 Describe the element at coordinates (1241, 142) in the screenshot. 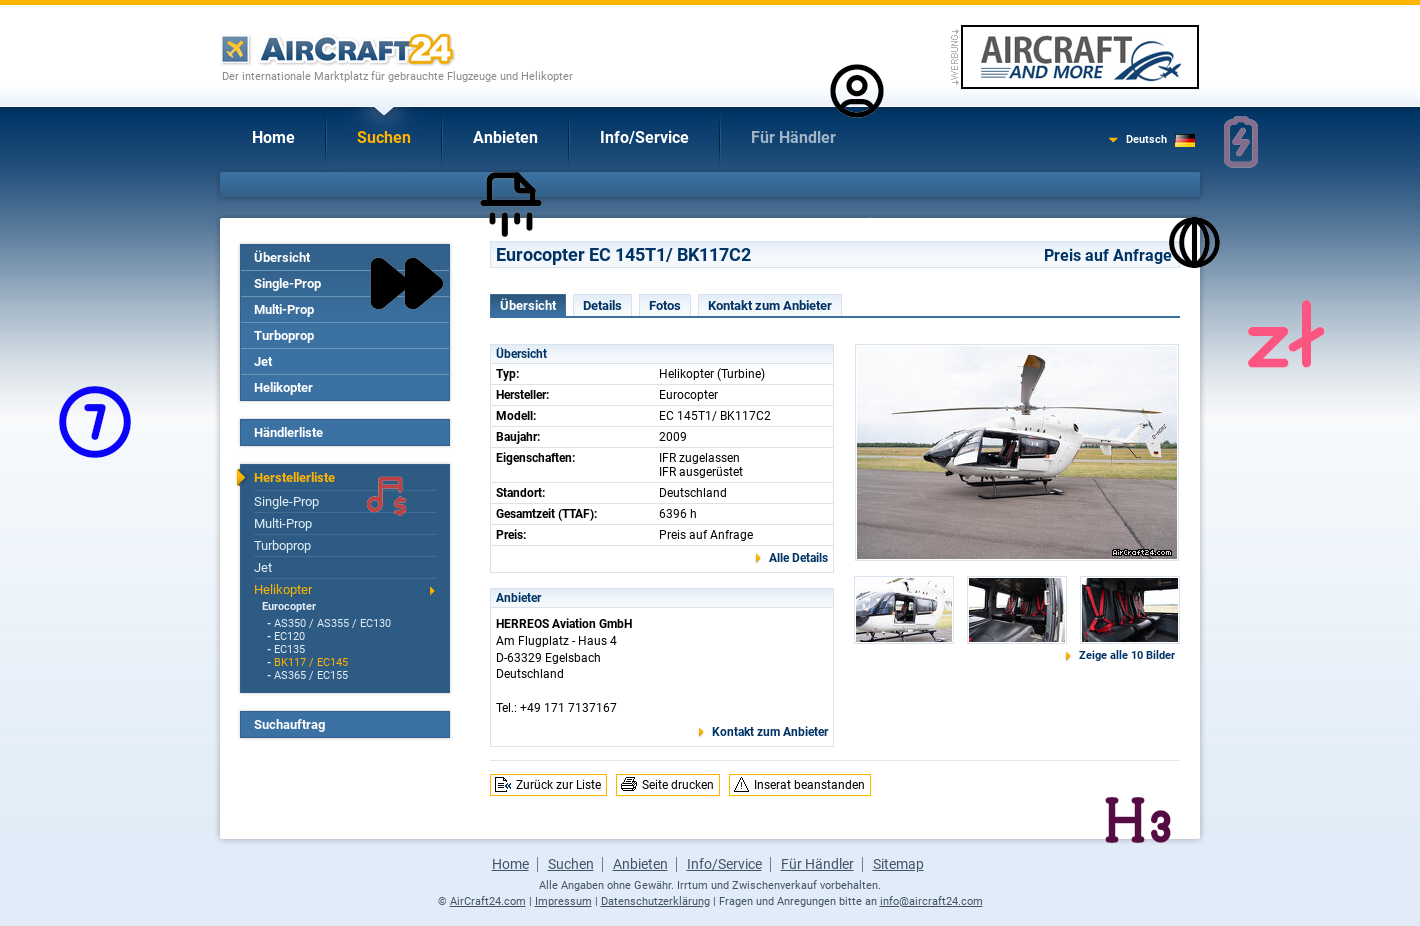

I see `indicates device is currently charging` at that location.